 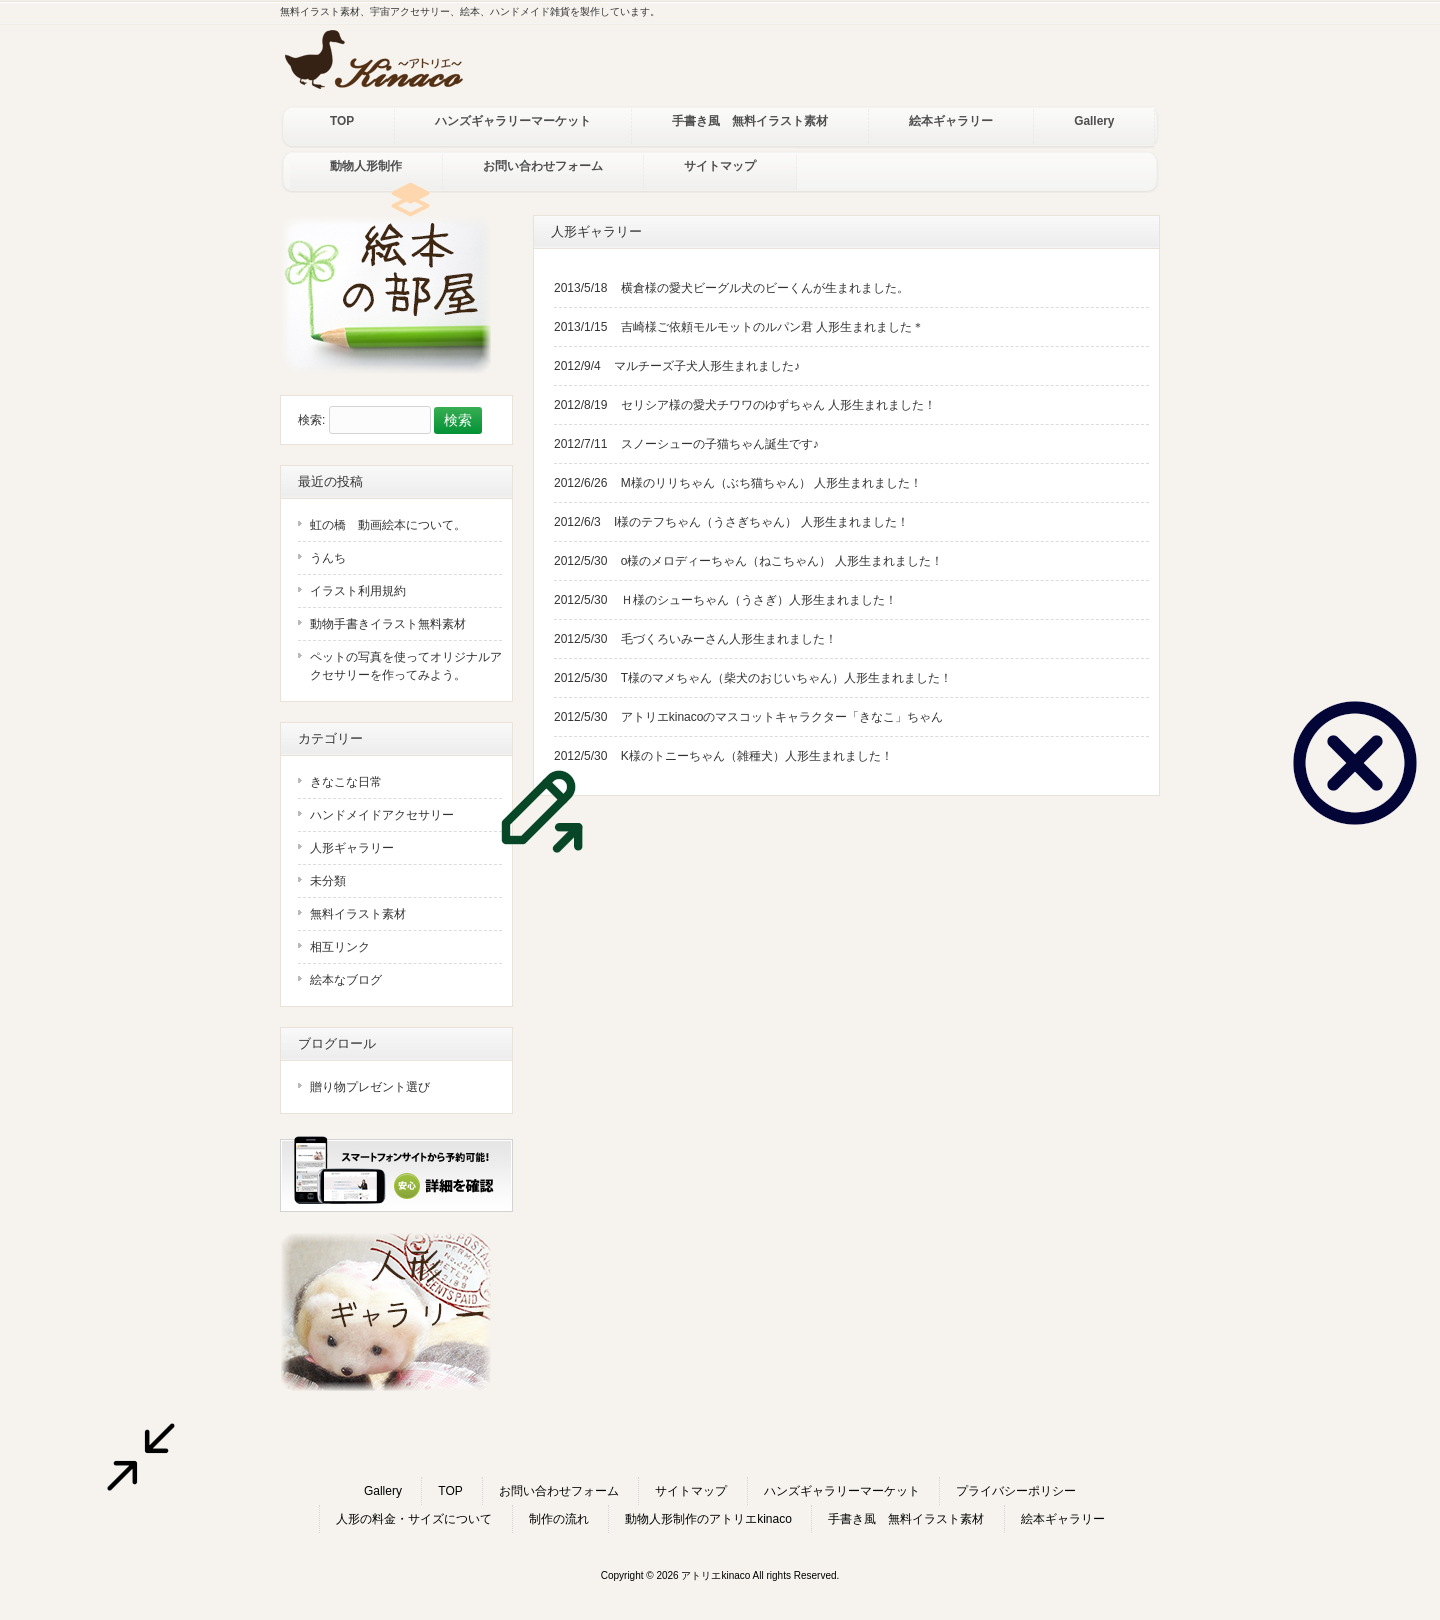 What do you see at coordinates (141, 1457) in the screenshot?
I see `collapse or minimize content` at bounding box center [141, 1457].